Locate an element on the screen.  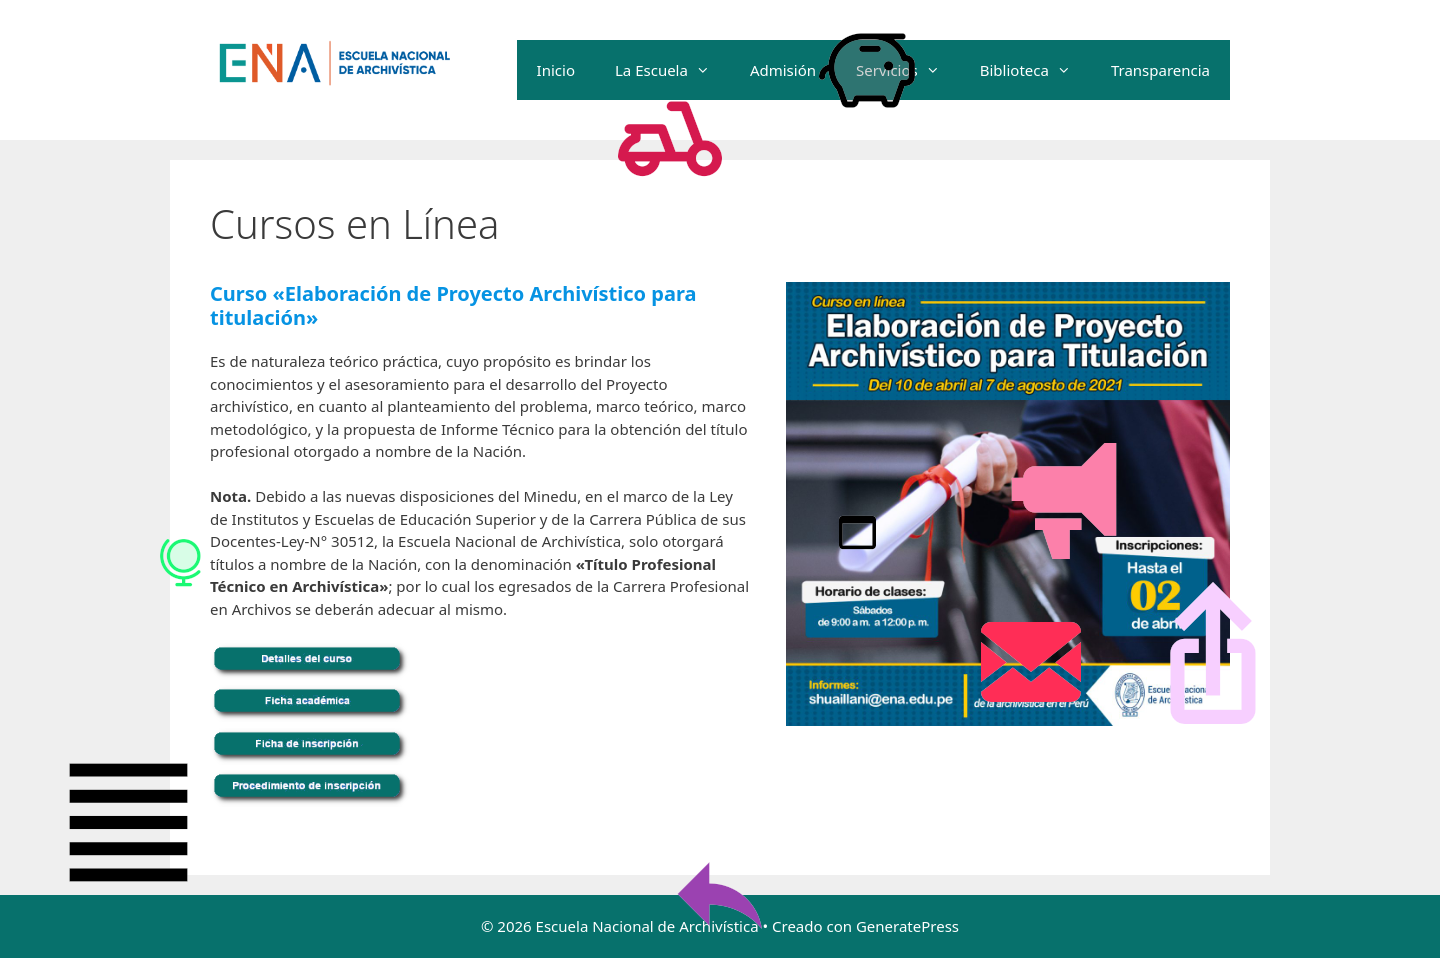
open a new window is located at coordinates (857, 532).